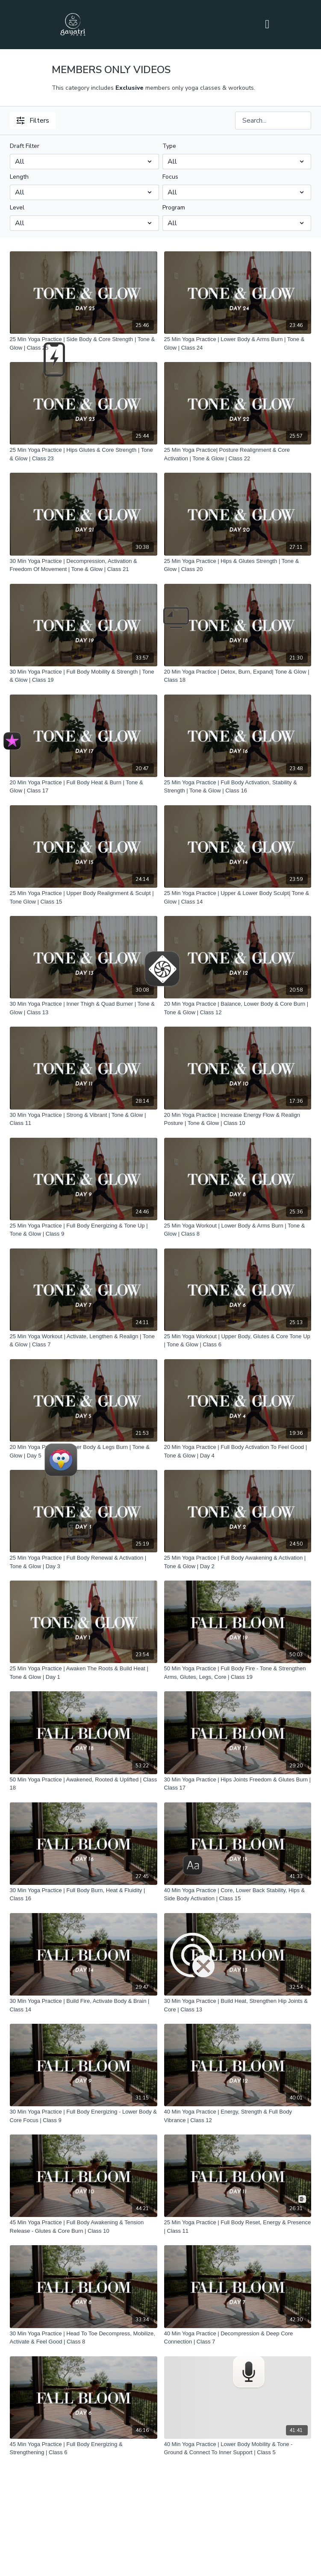 This screenshot has height=2576, width=321. What do you see at coordinates (176, 617) in the screenshot?
I see `change desktop wallpaper settings` at bounding box center [176, 617].